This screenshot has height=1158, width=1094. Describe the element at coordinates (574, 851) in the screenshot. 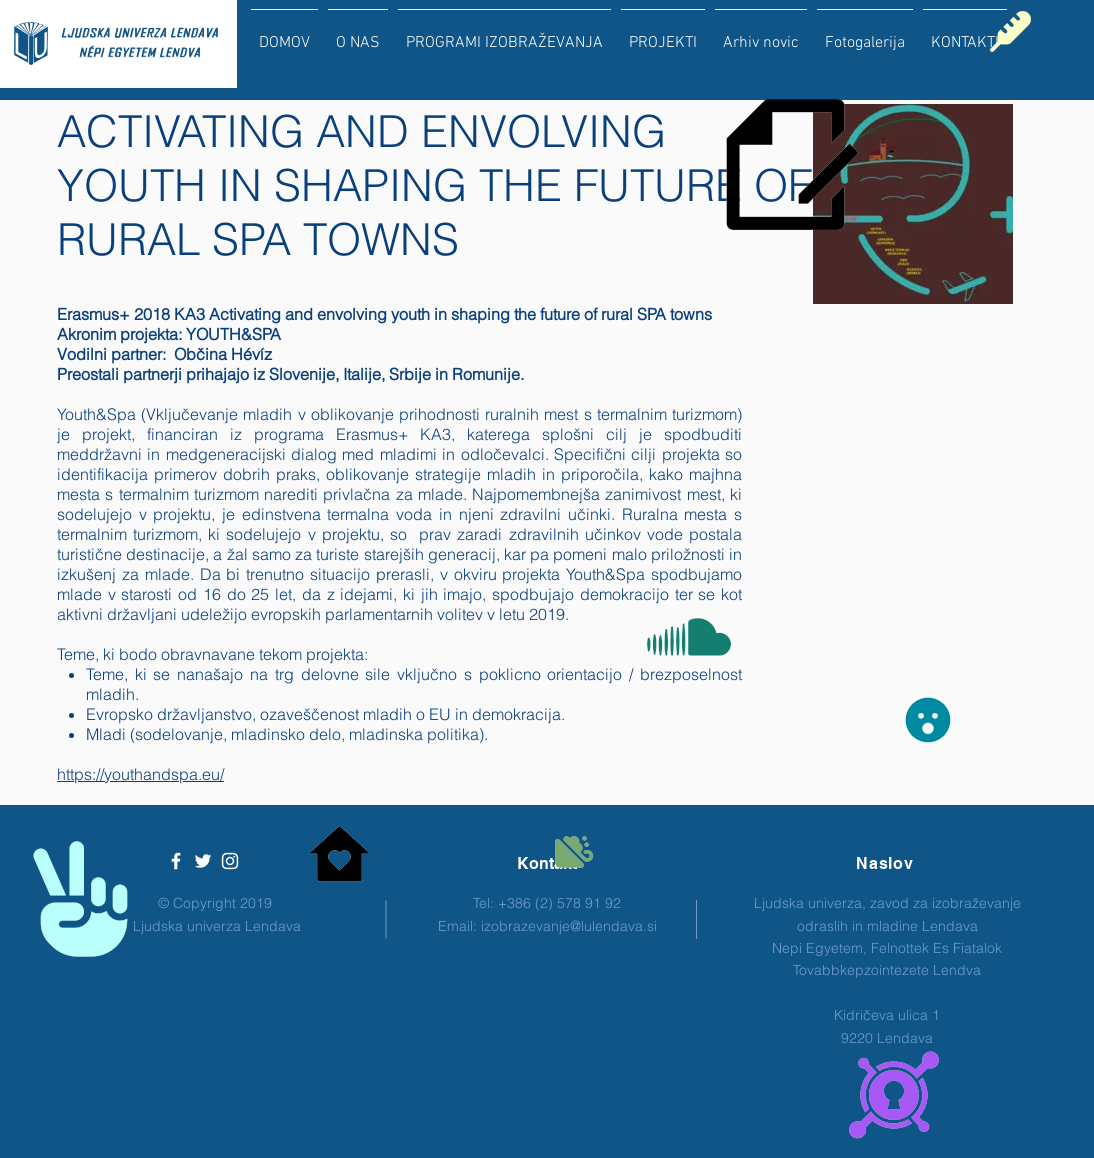

I see `indicates avalanche warning or hazard` at that location.